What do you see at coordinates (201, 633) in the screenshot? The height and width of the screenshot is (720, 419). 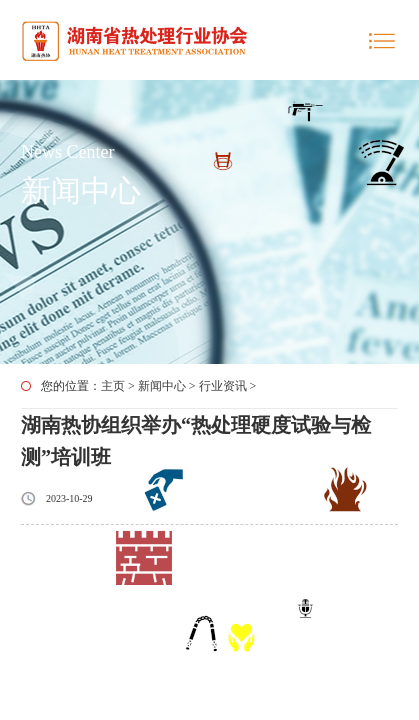 I see `select nunchaku weapon in game inventory` at bounding box center [201, 633].